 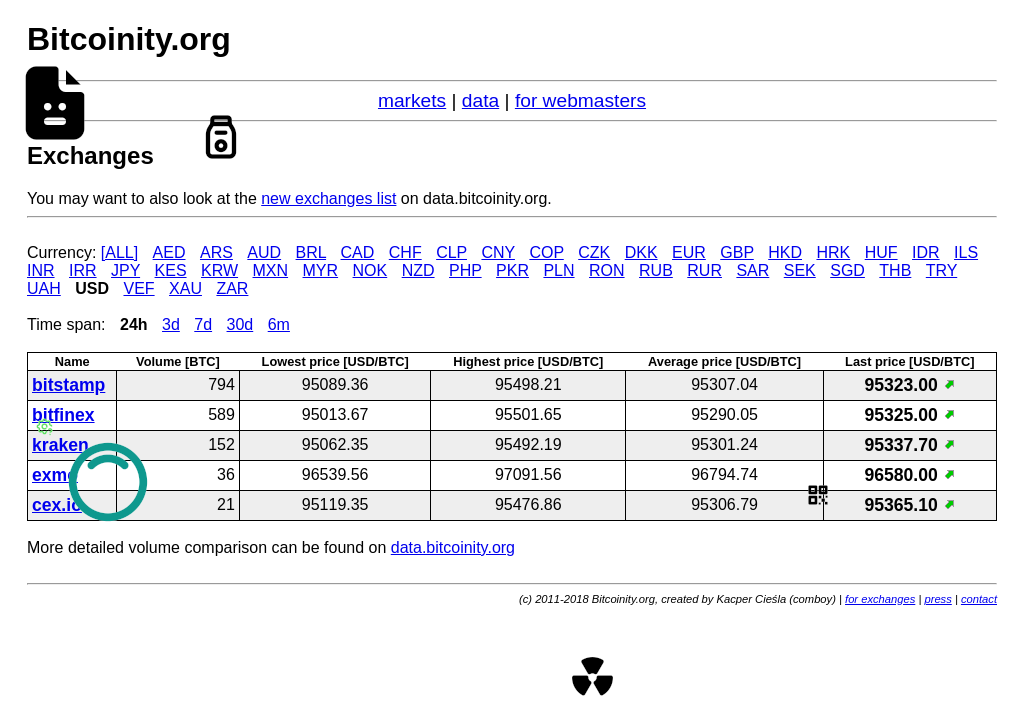 What do you see at coordinates (592, 677) in the screenshot?
I see `indicates radioactive or hazardous material warning` at bounding box center [592, 677].